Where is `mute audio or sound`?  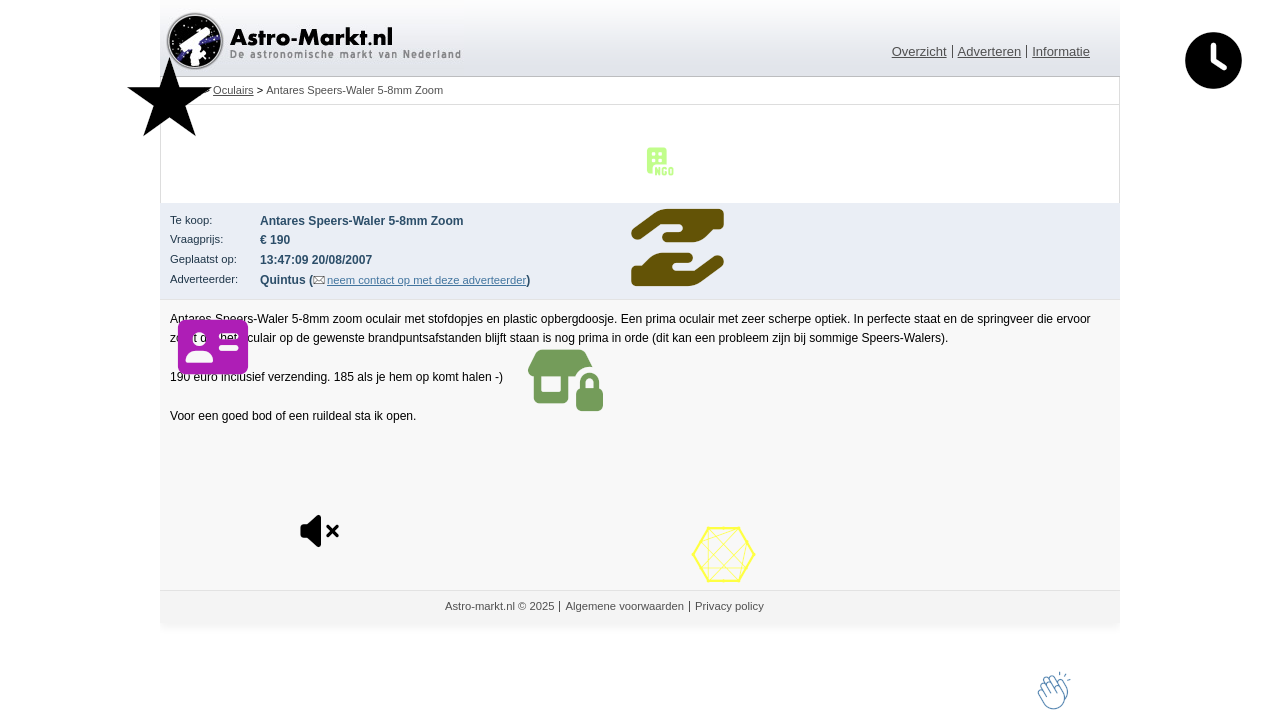
mute audio or sound is located at coordinates (321, 531).